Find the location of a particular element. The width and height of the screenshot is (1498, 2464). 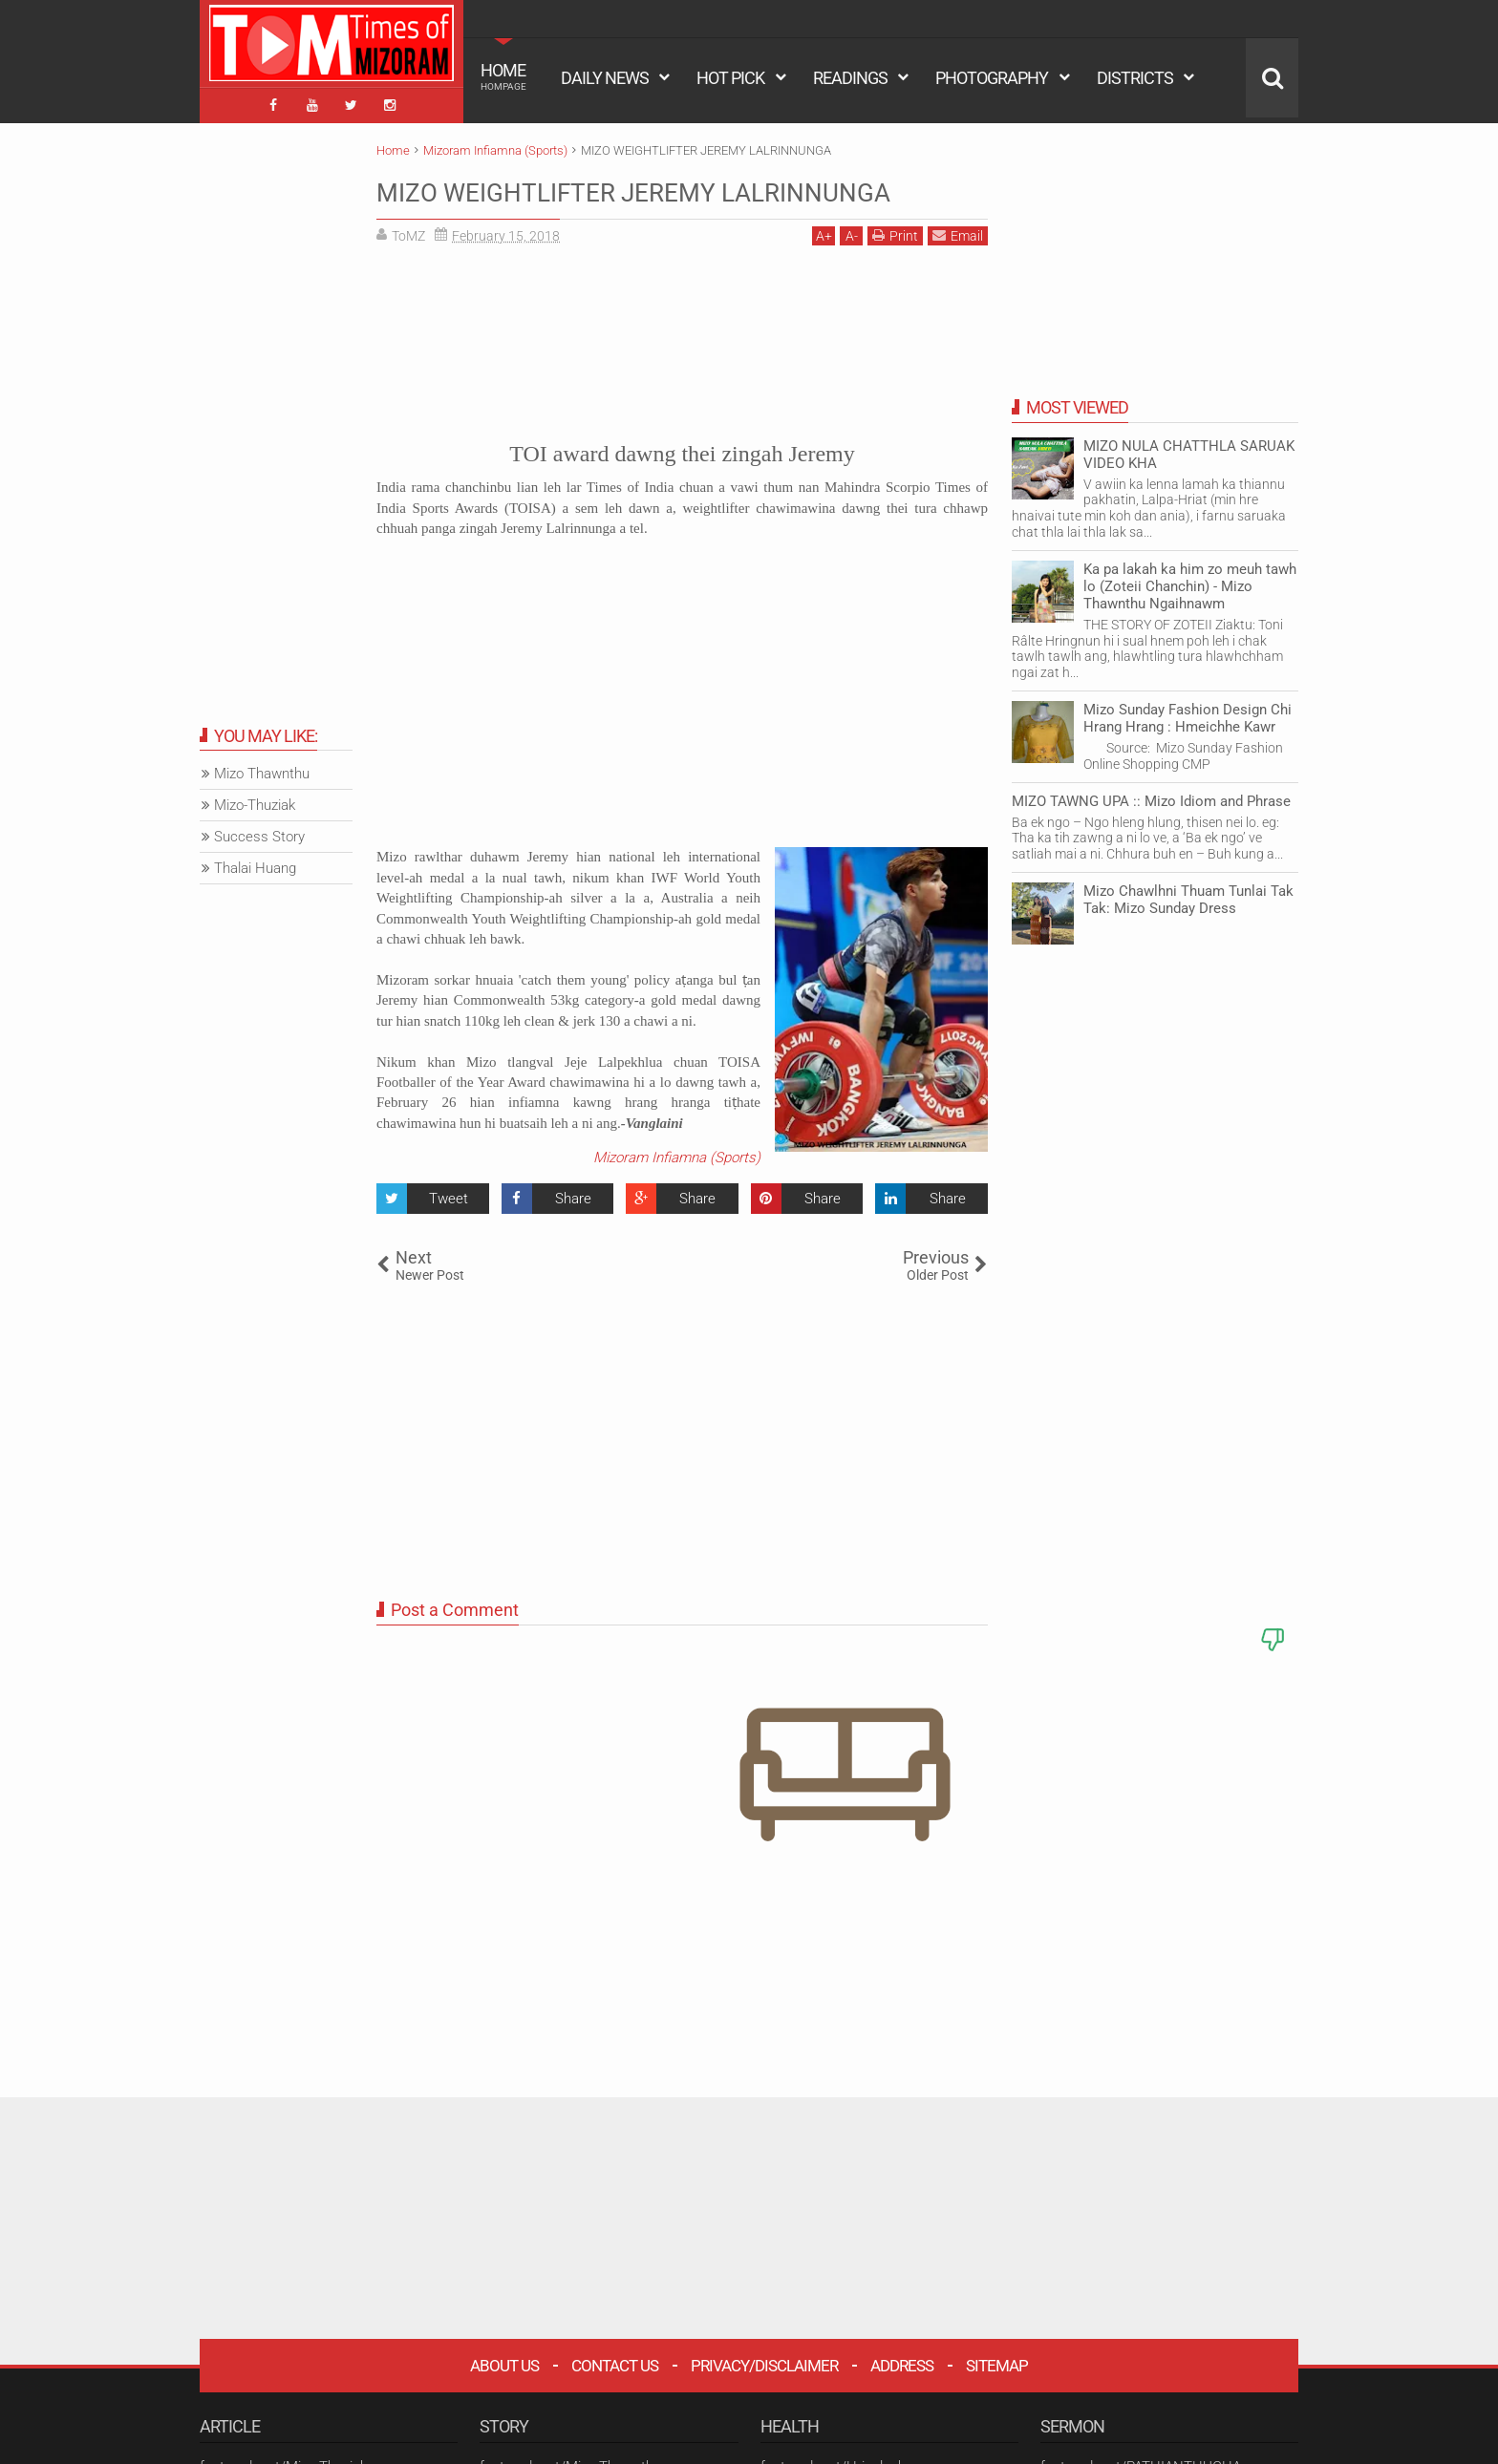

dislike or downvote content is located at coordinates (1273, 1640).